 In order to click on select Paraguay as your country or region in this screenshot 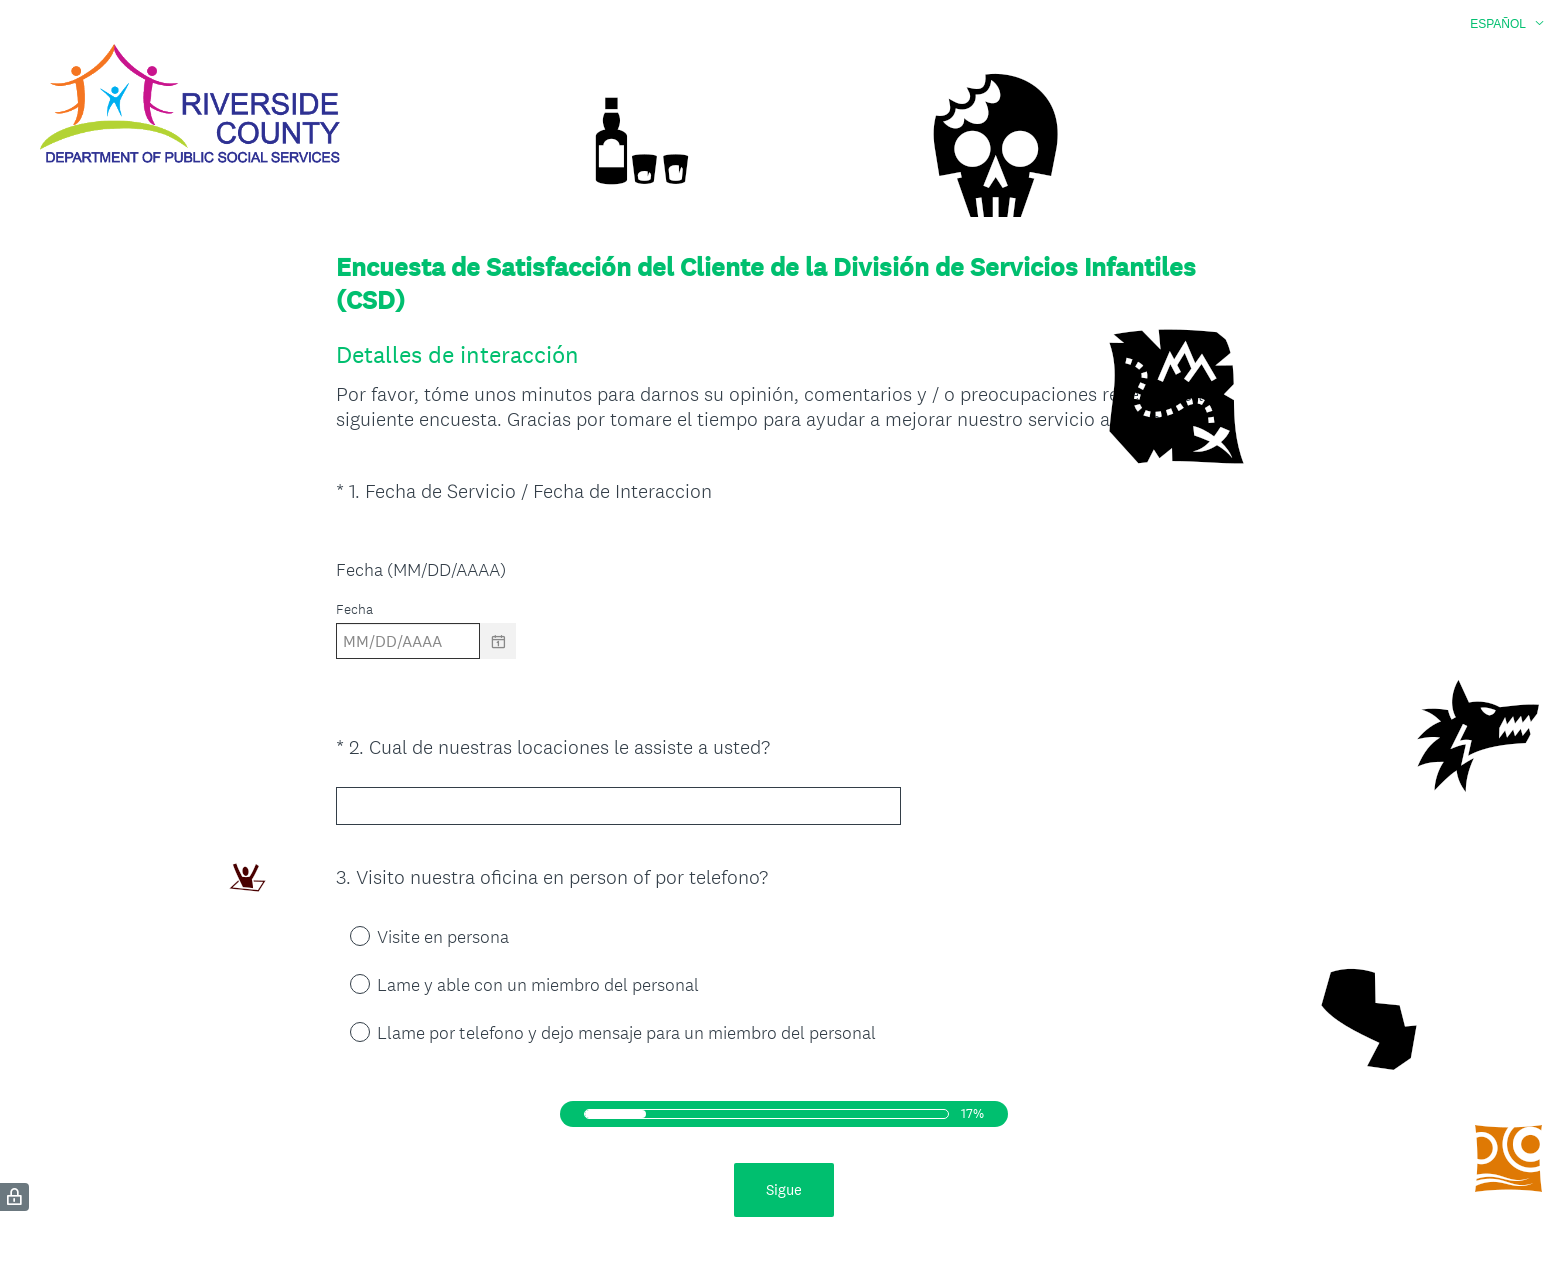, I will do `click(1369, 1019)`.